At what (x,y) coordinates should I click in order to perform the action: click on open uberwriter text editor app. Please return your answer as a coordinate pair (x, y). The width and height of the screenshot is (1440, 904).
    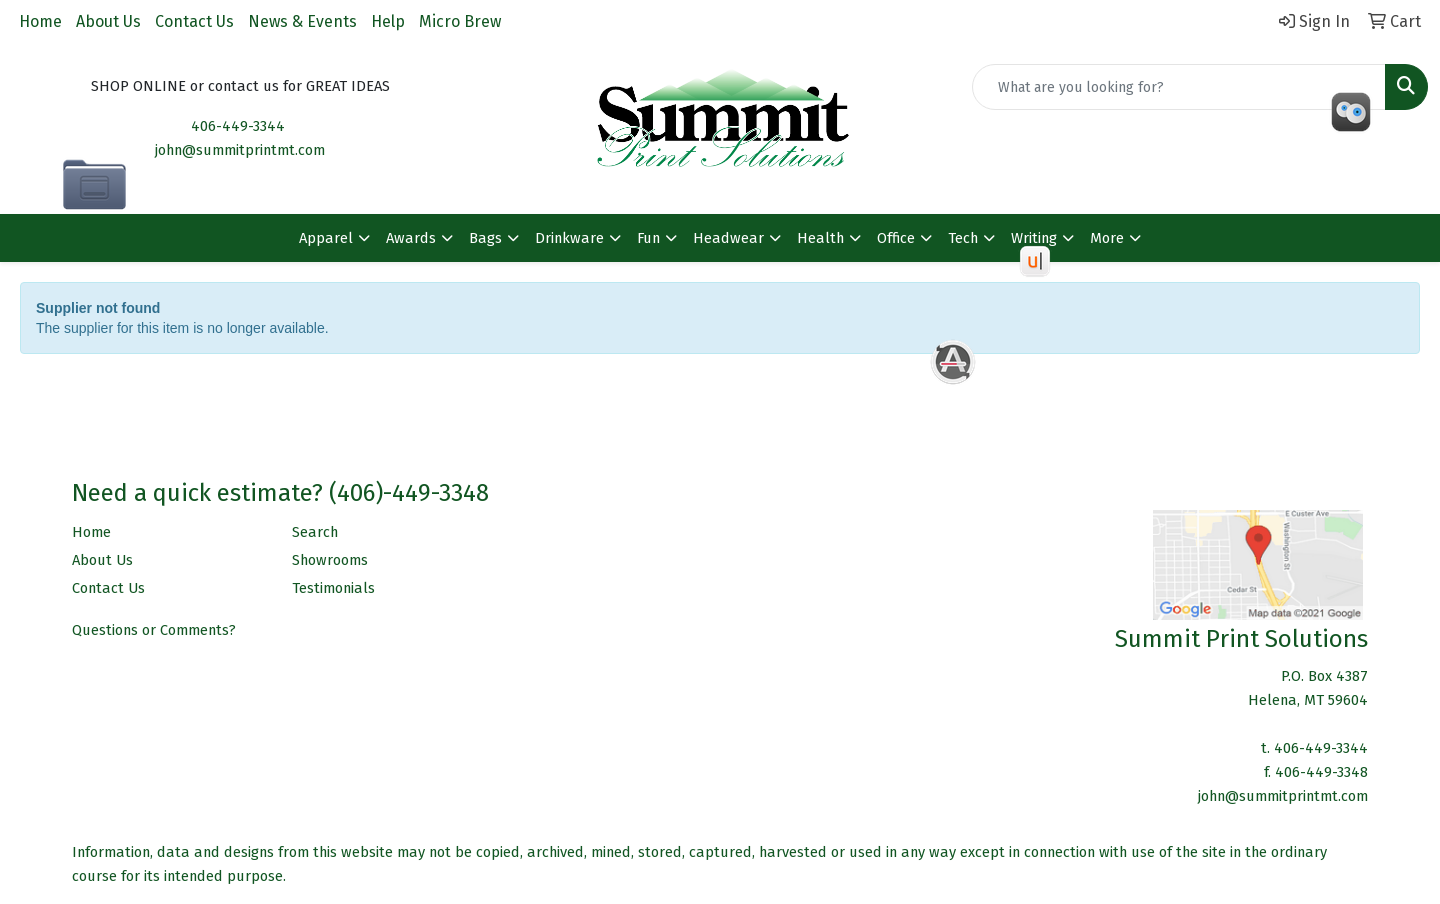
    Looking at the image, I should click on (1035, 261).